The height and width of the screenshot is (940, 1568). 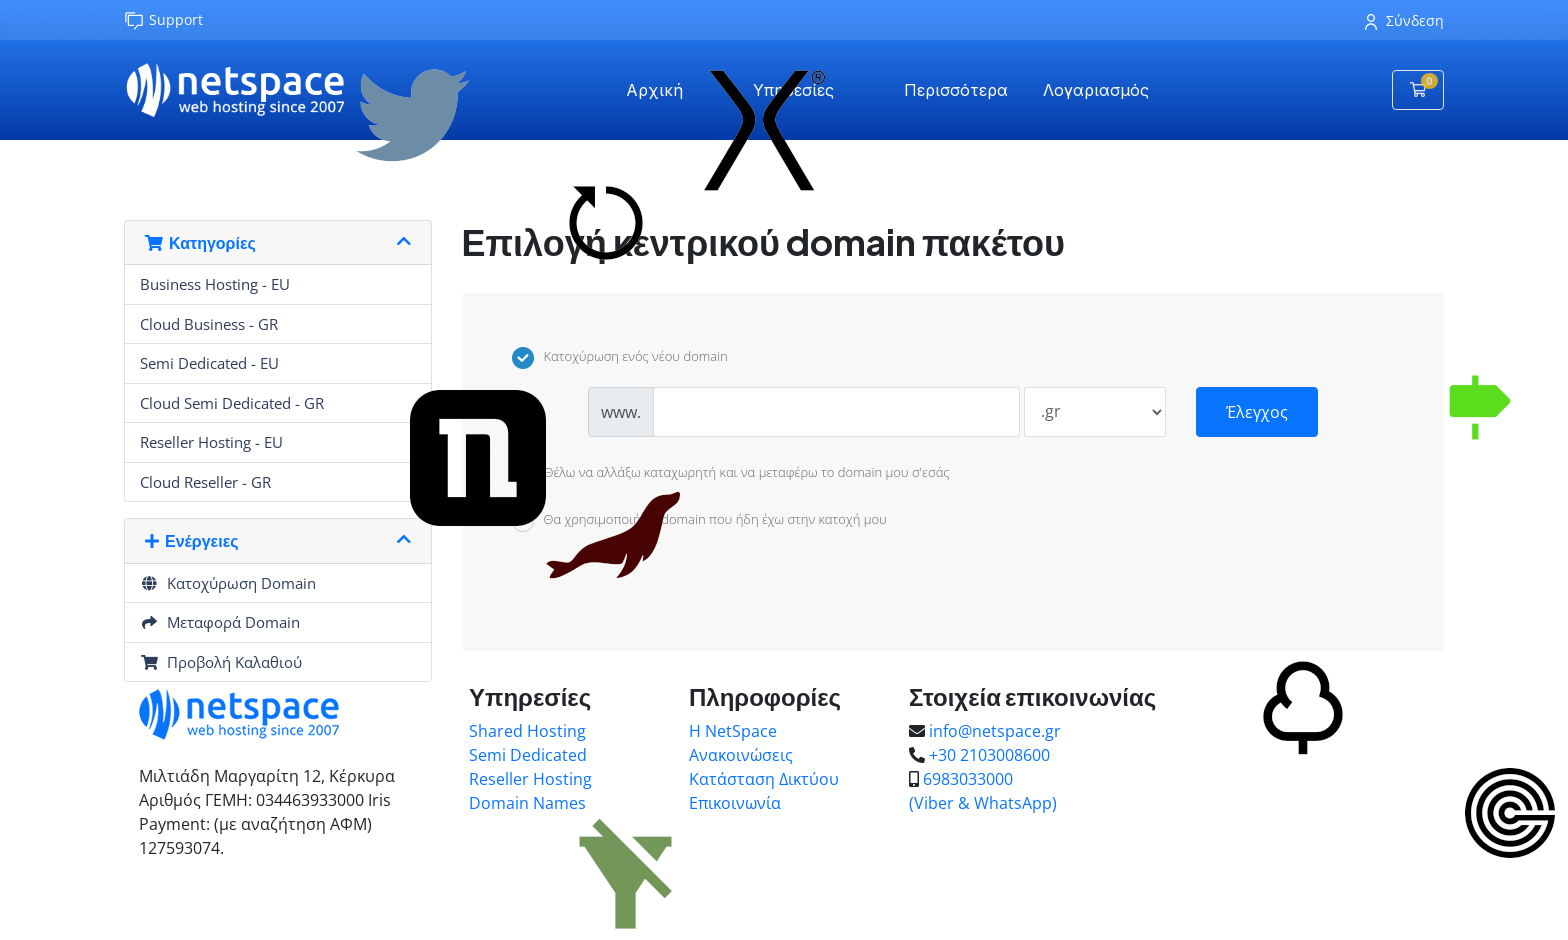 What do you see at coordinates (1510, 813) in the screenshot?
I see `greptimedb logo` at bounding box center [1510, 813].